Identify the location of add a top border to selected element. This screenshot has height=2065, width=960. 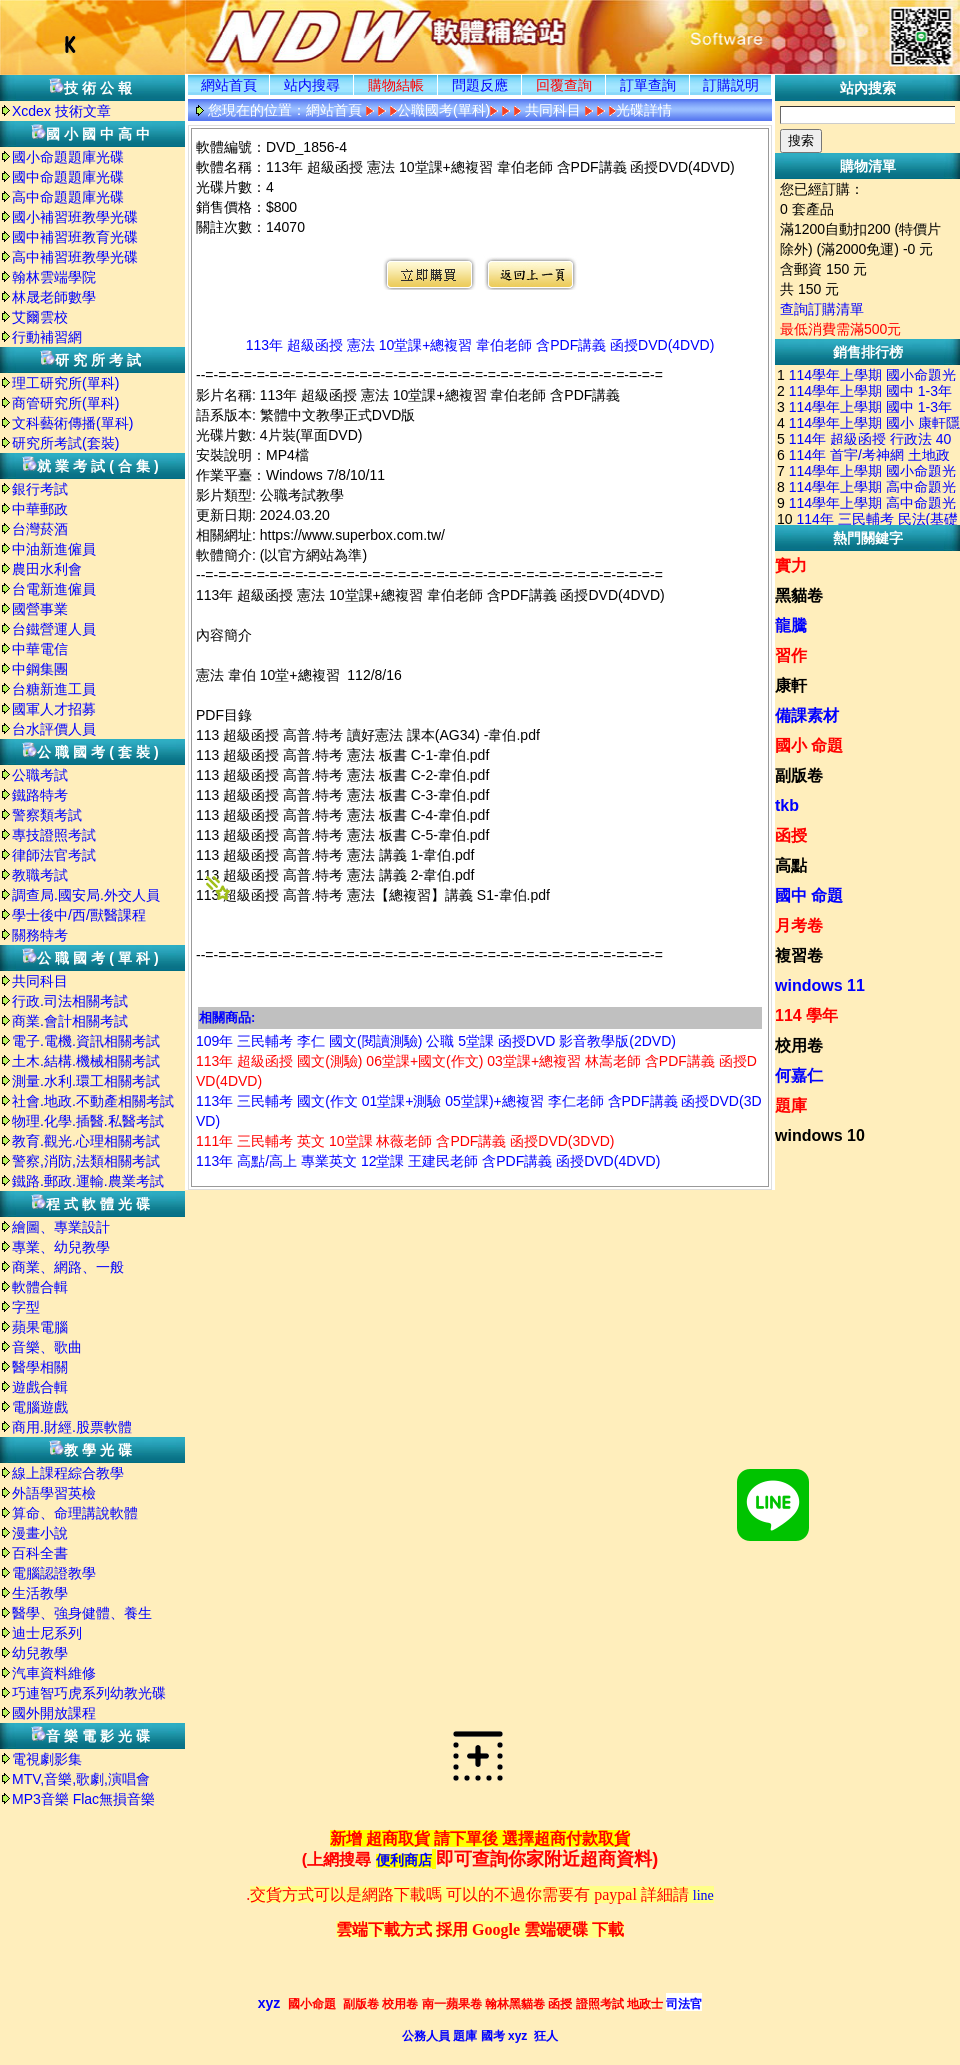
(478, 1756).